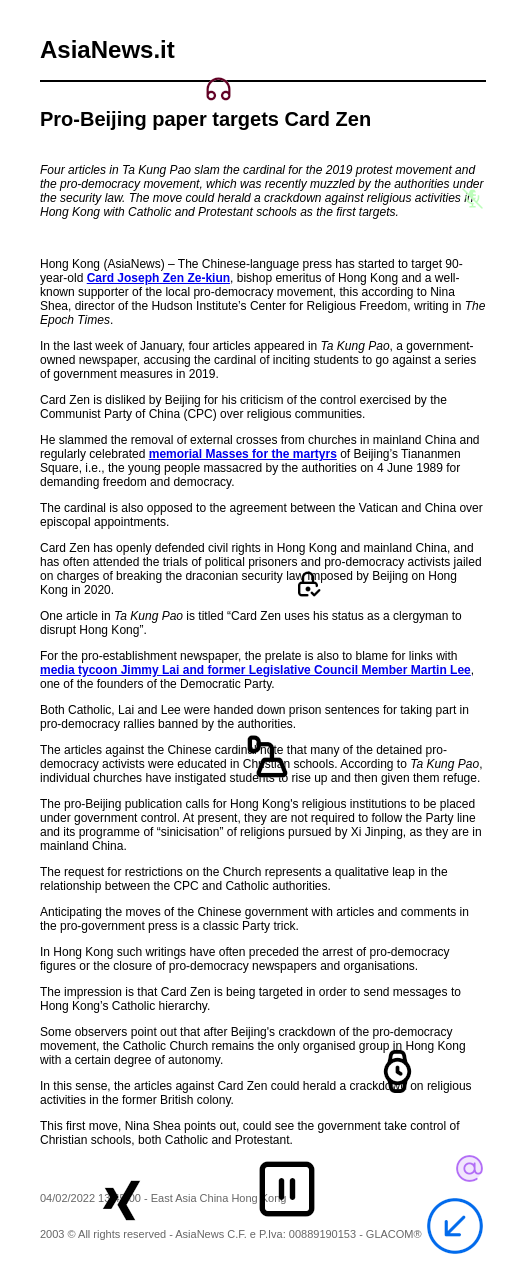 This screenshot has width=526, height=1280. I want to click on navigate to previous or lower-left content, so click(455, 1226).